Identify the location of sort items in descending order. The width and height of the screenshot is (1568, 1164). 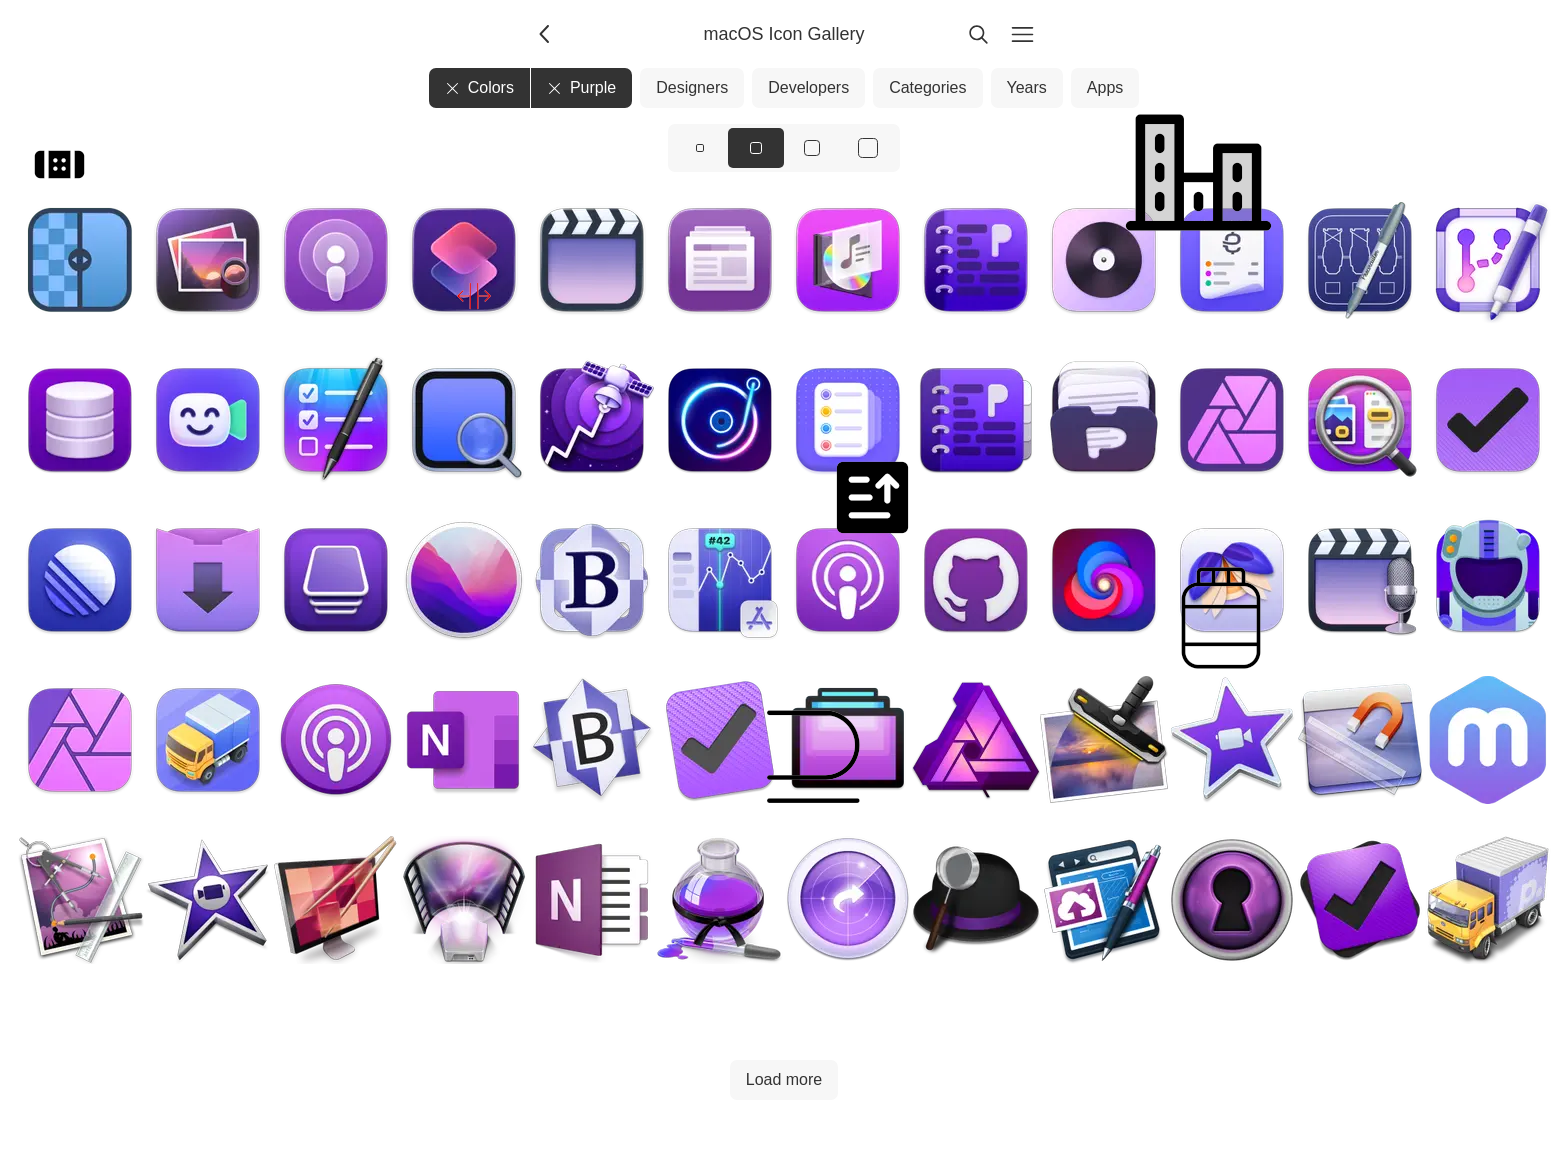
(872, 497).